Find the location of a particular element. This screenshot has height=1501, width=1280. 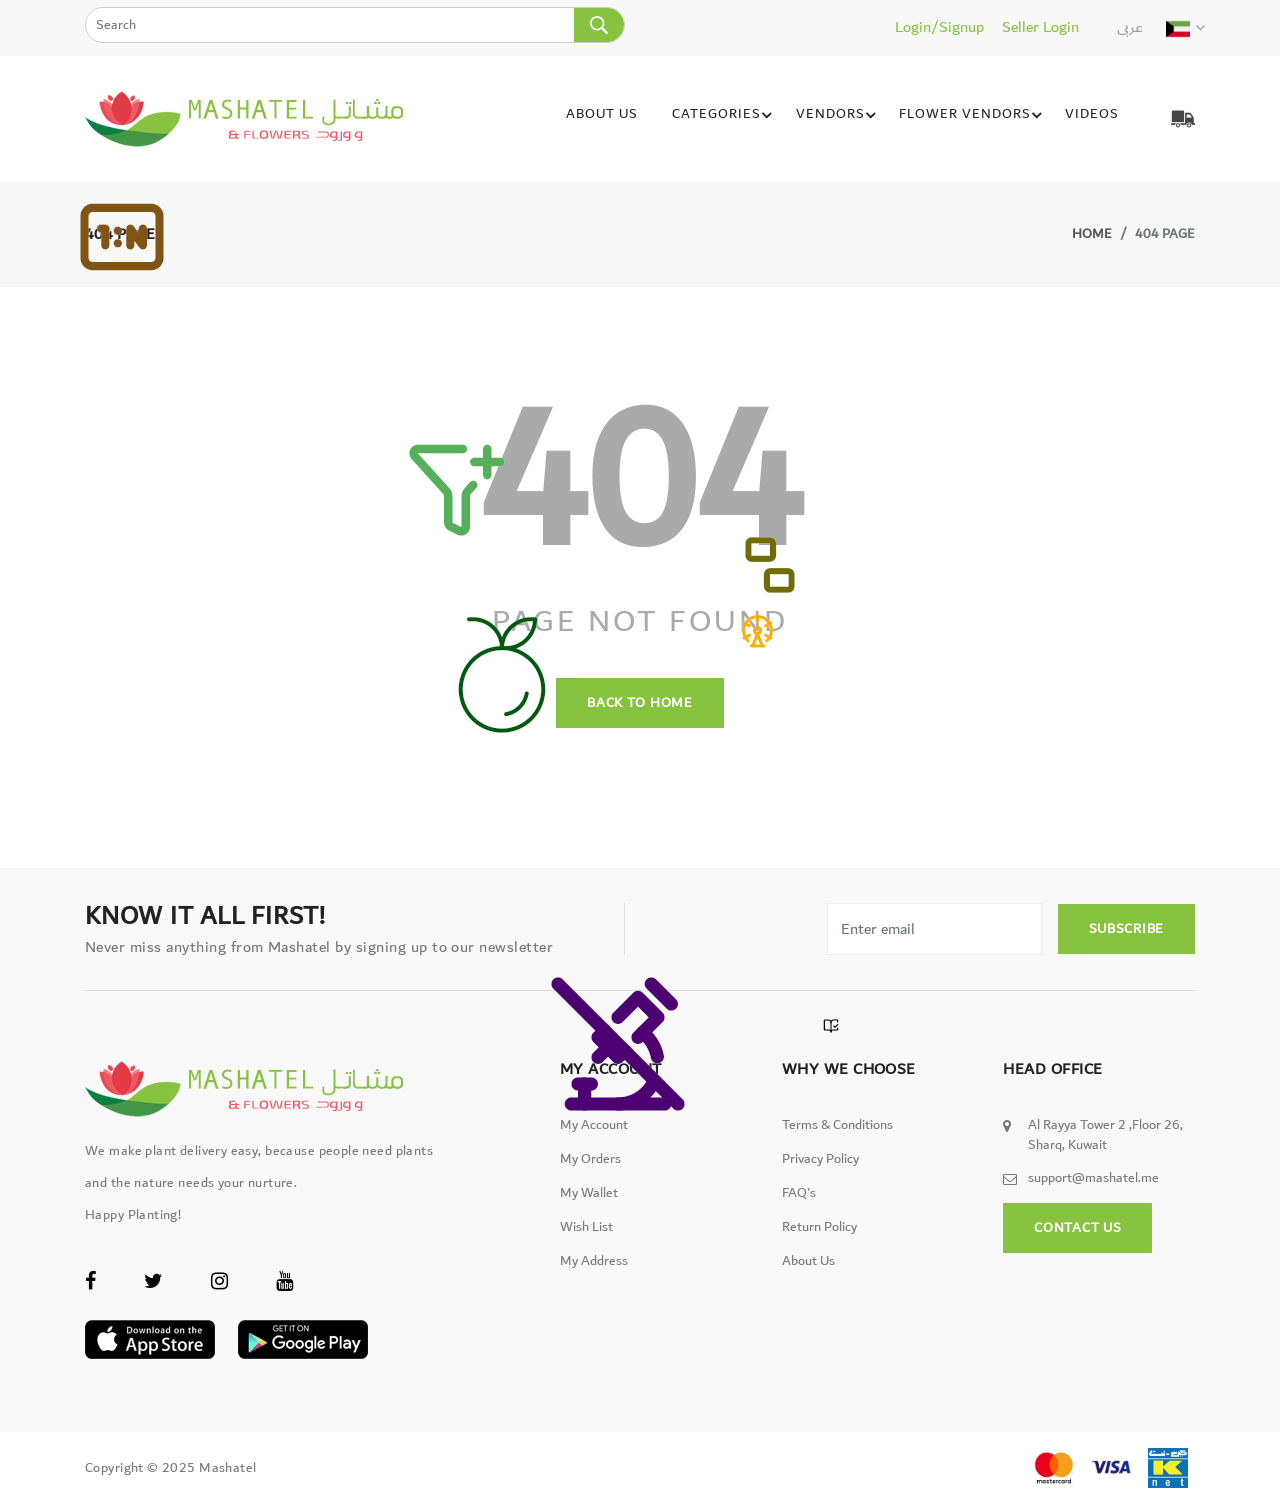

select orange flavor or citrus option is located at coordinates (502, 677).